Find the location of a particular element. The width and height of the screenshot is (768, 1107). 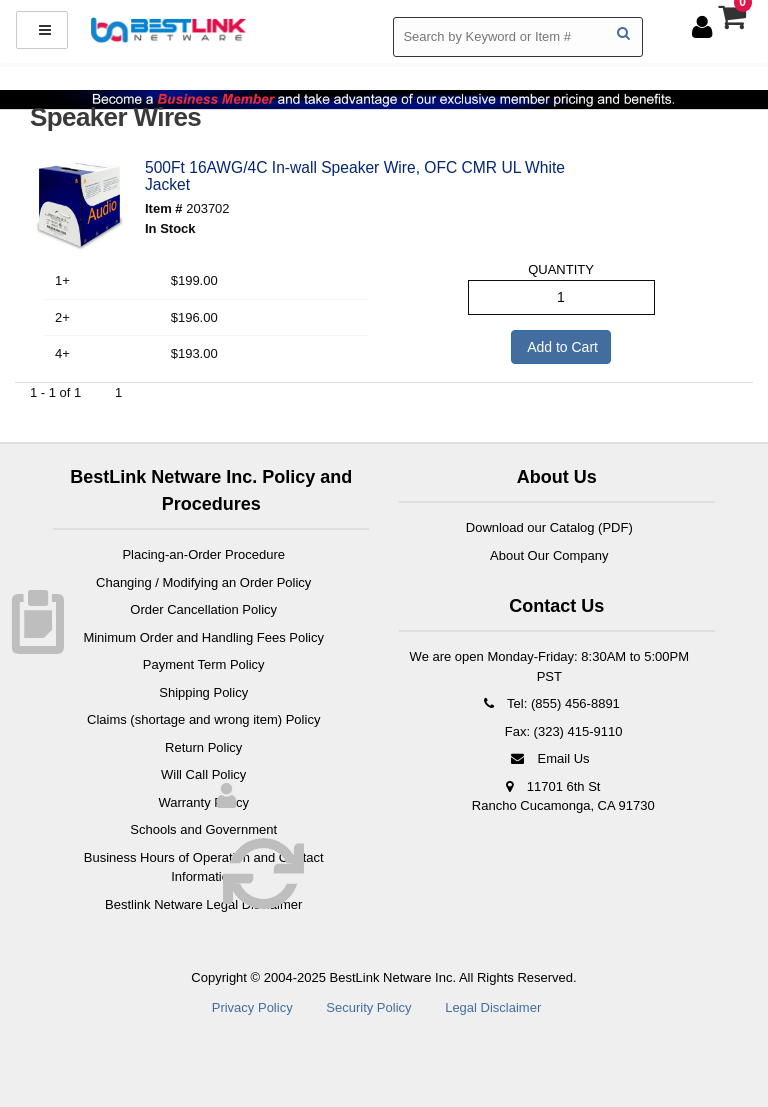

indicates syncing in progress is located at coordinates (263, 873).